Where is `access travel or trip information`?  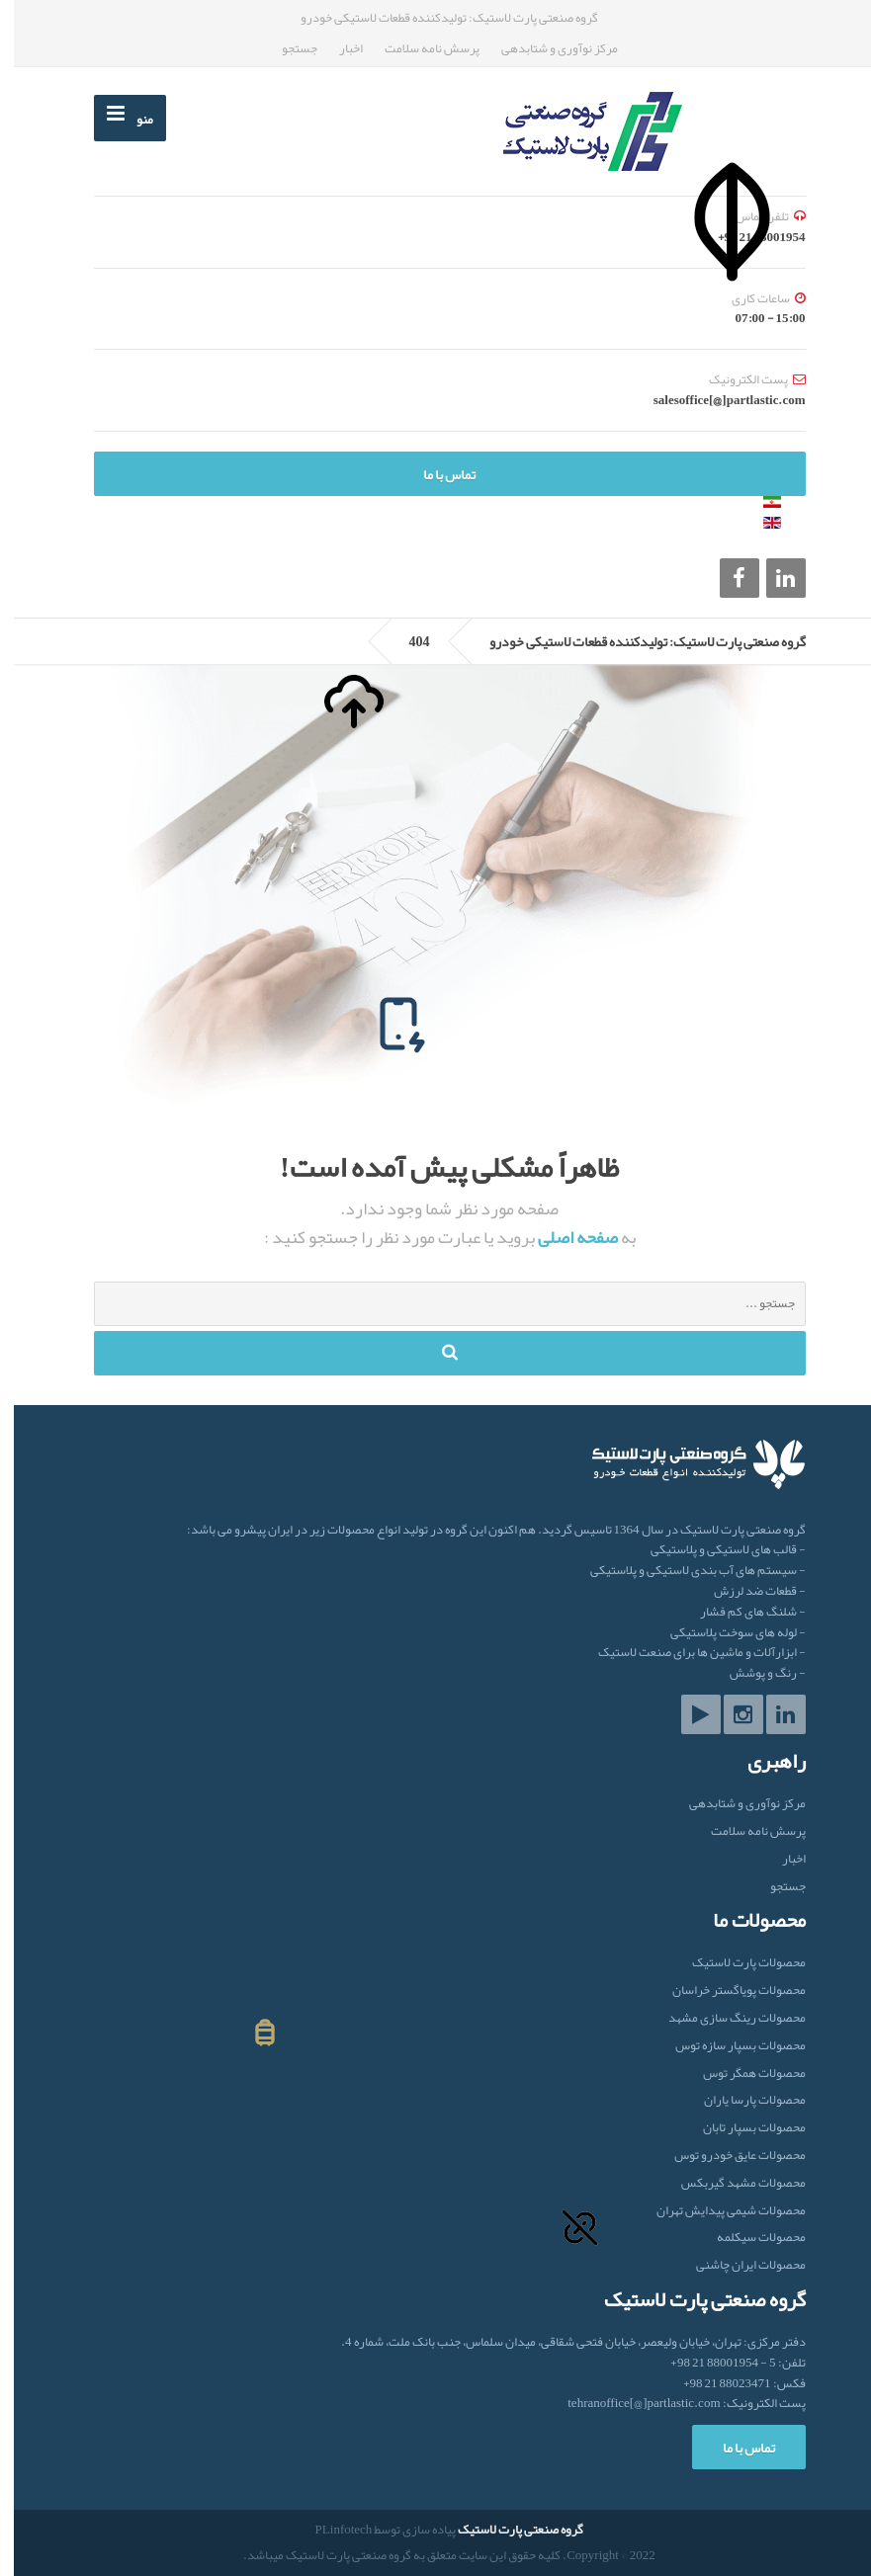 access travel or trip information is located at coordinates (265, 2033).